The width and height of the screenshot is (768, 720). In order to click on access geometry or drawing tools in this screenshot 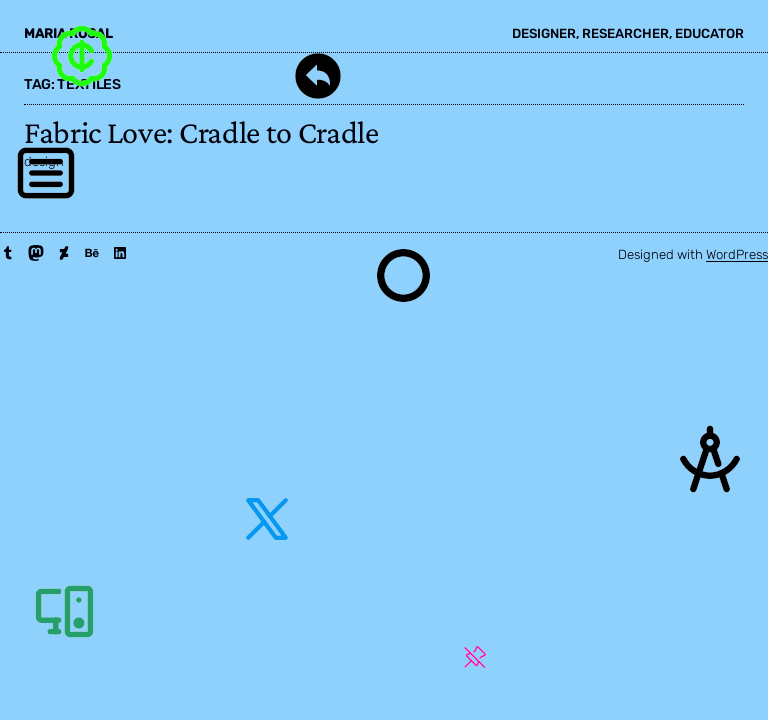, I will do `click(710, 459)`.